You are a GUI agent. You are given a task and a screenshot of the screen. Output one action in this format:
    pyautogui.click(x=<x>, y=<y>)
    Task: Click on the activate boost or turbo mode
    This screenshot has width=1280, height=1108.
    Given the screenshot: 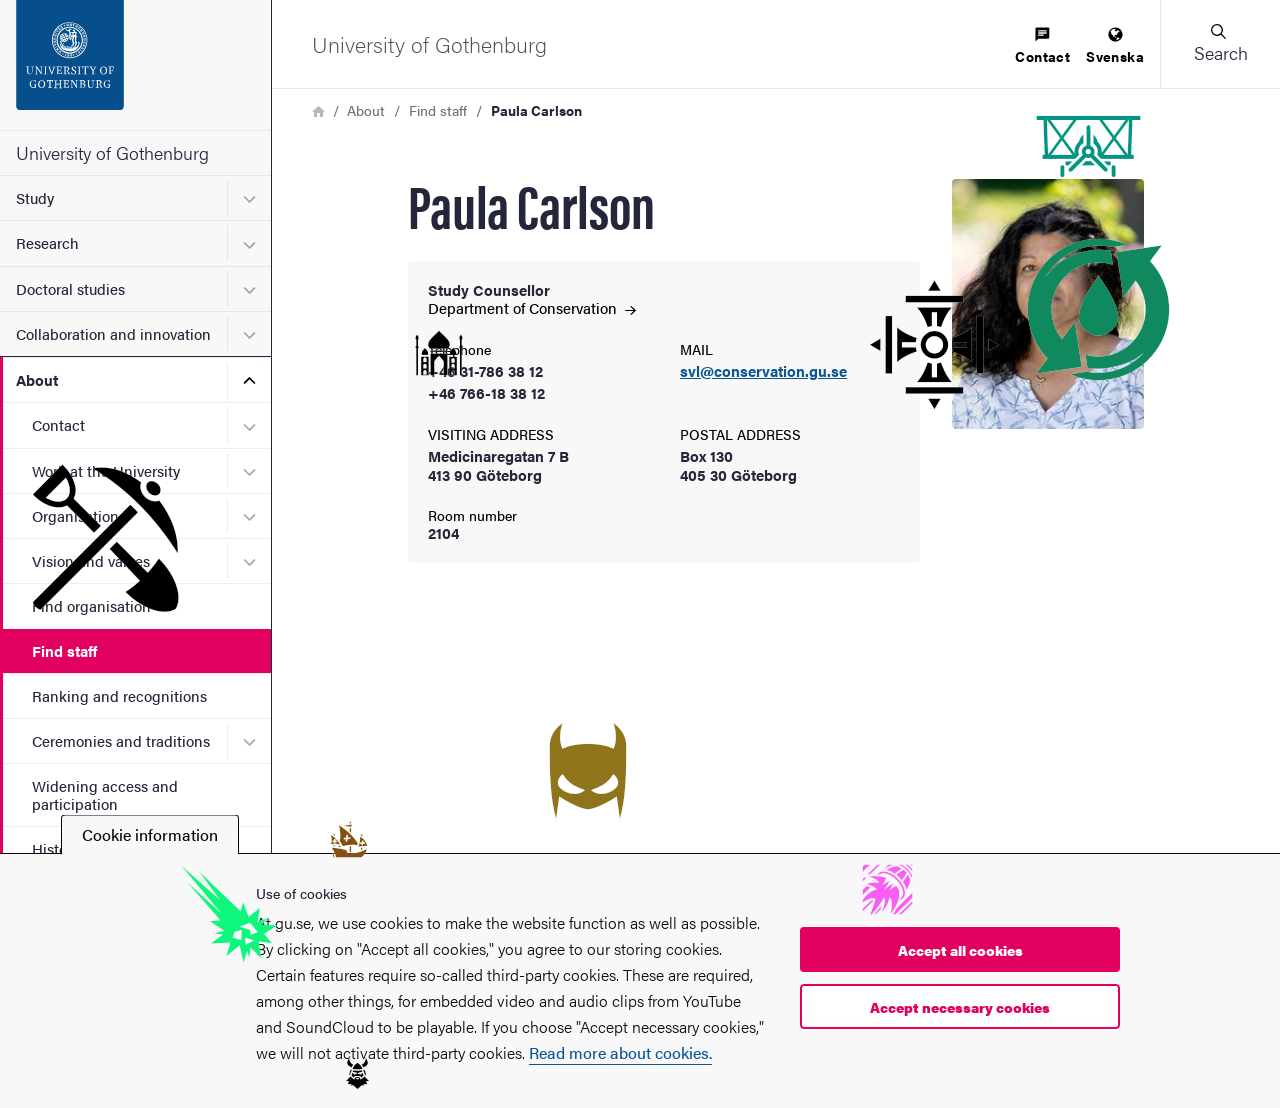 What is the action you would take?
    pyautogui.click(x=887, y=889)
    